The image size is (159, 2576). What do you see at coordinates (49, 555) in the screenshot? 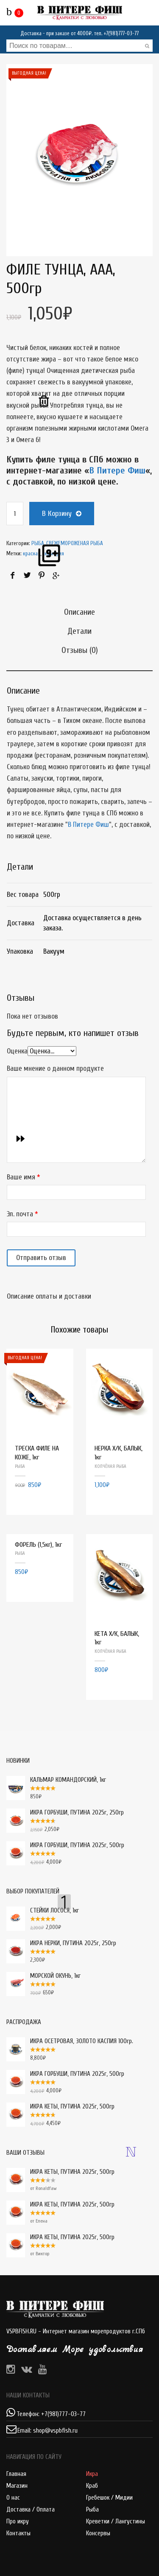
I see `indicates 9 or more items in a stack or collection` at bounding box center [49, 555].